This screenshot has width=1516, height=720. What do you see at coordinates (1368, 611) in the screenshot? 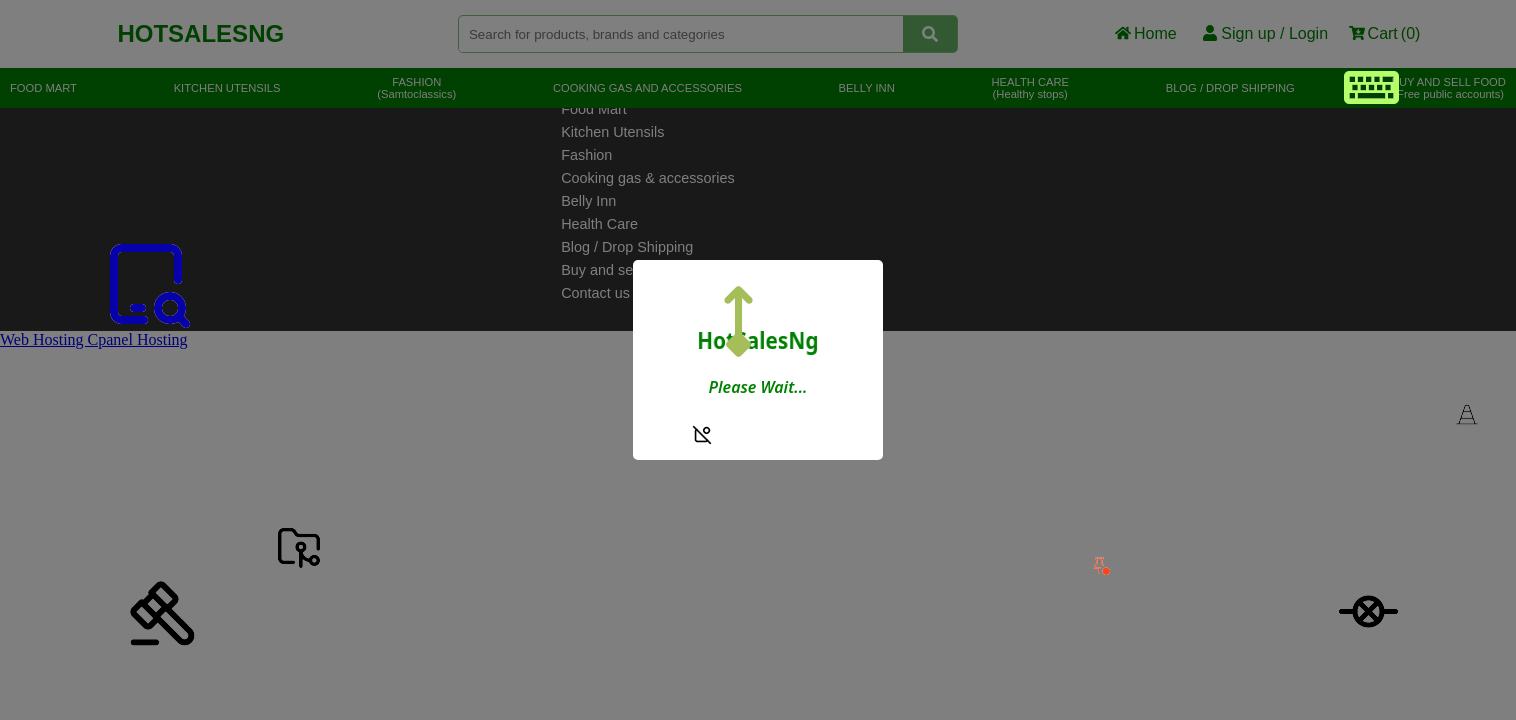
I see `indicates a light bulb component in a circuit diagram` at bounding box center [1368, 611].